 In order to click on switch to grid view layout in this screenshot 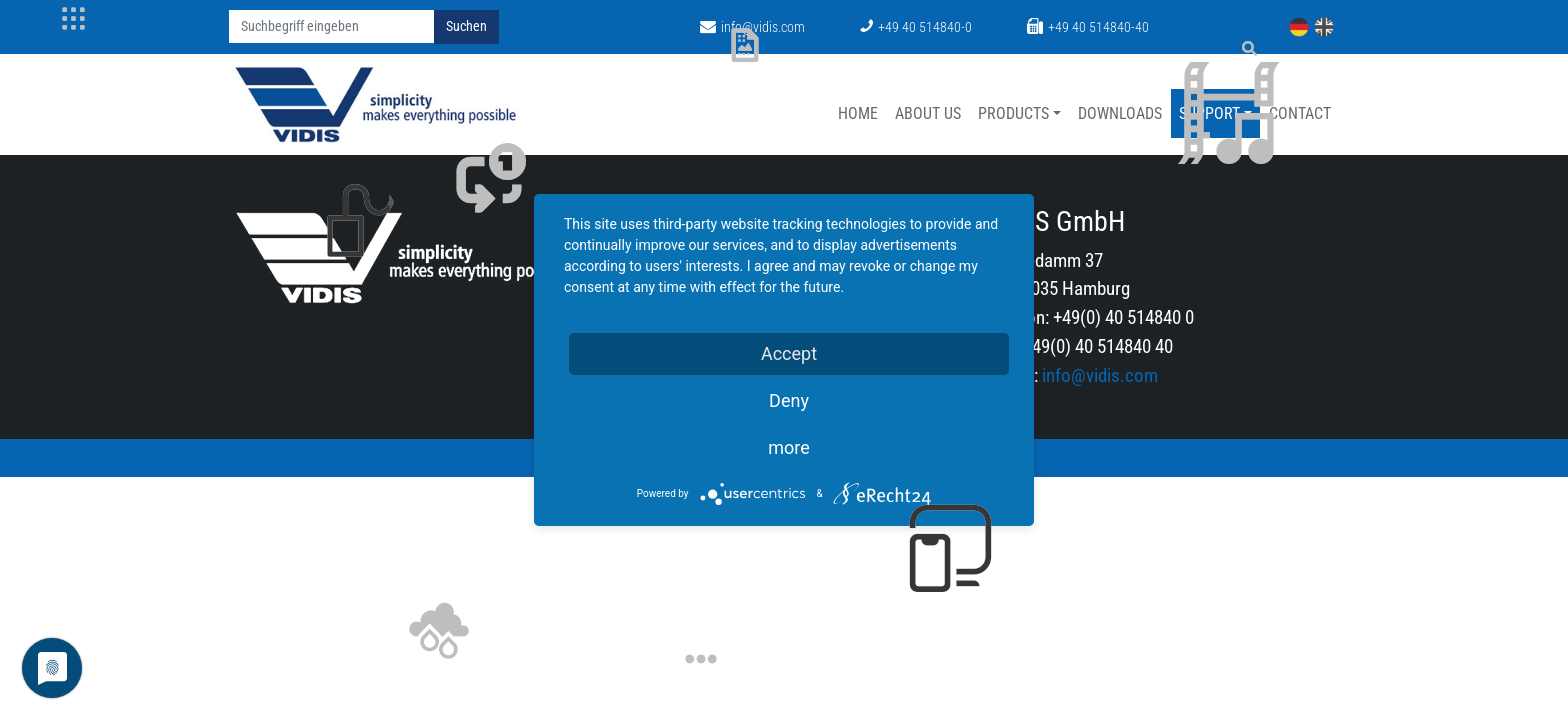, I will do `click(73, 18)`.